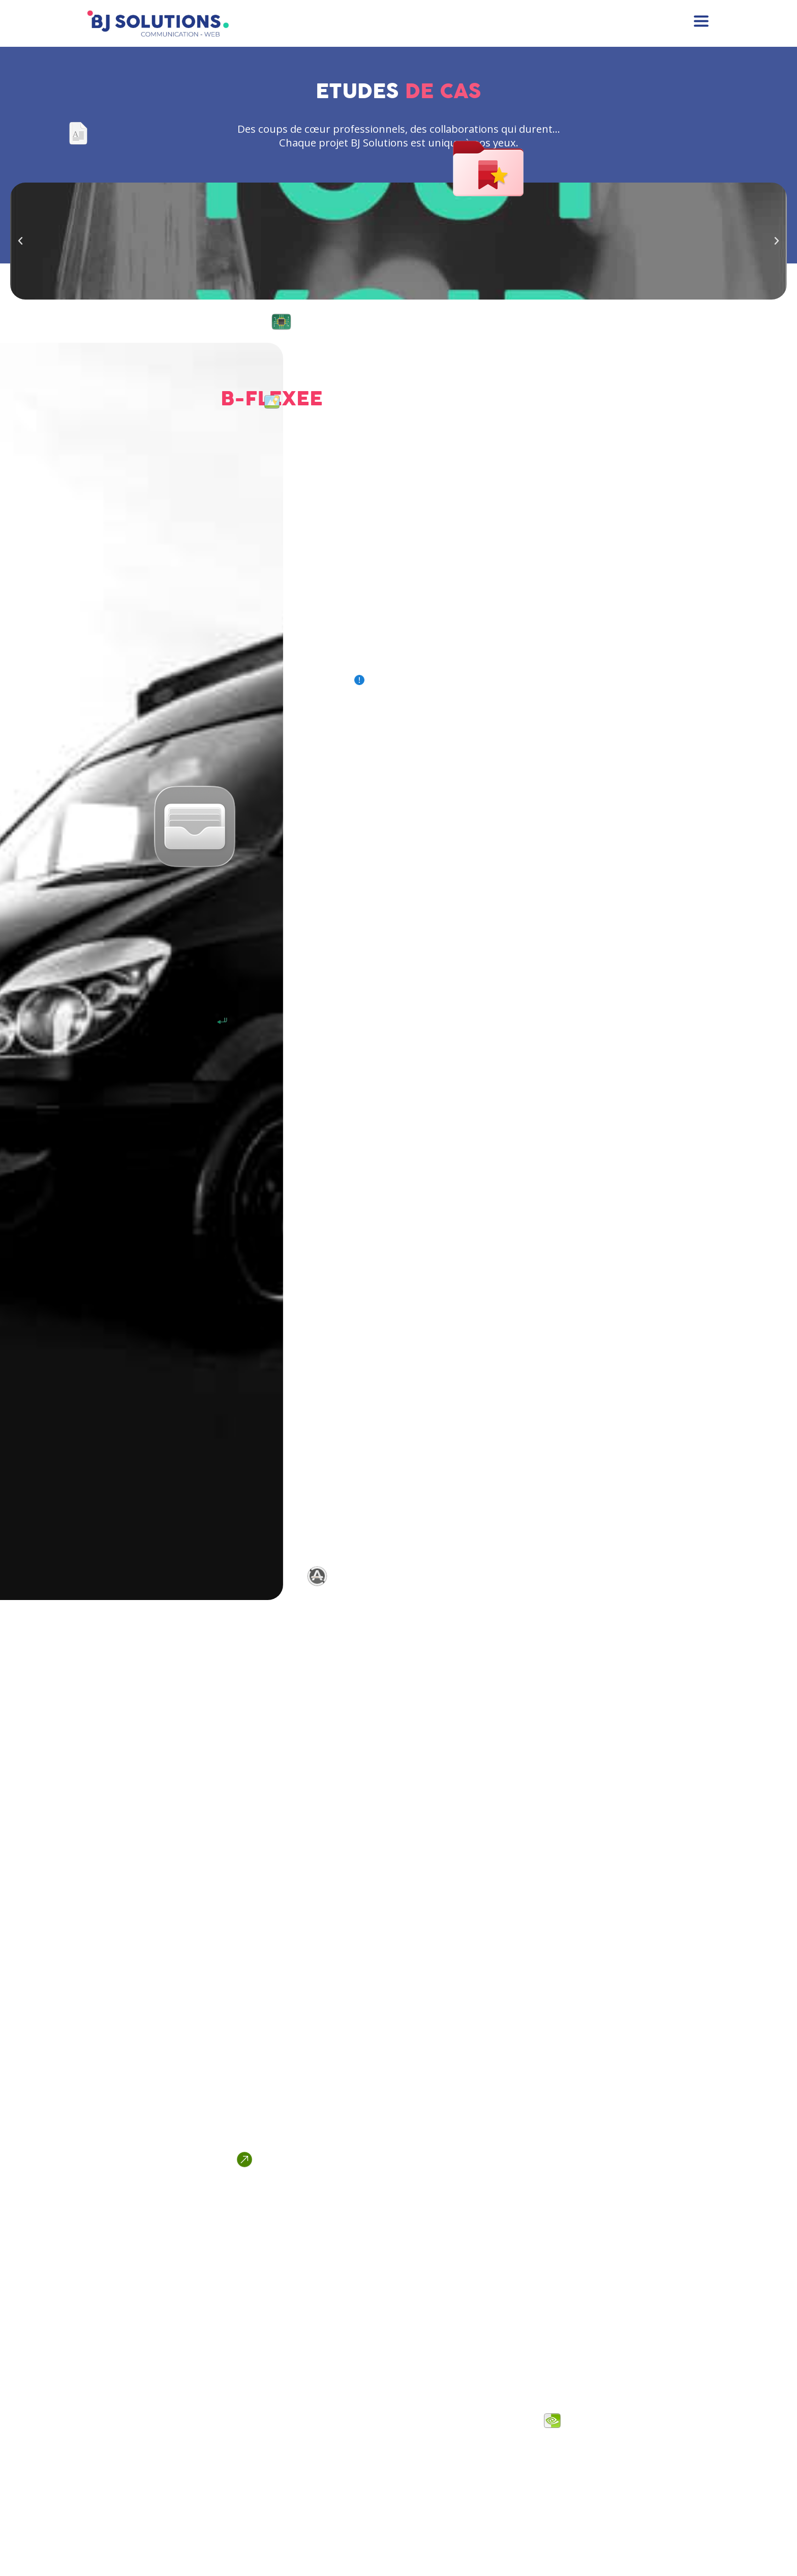 This screenshot has width=797, height=2576. I want to click on open NVIDIA graphics card settings, so click(552, 2420).